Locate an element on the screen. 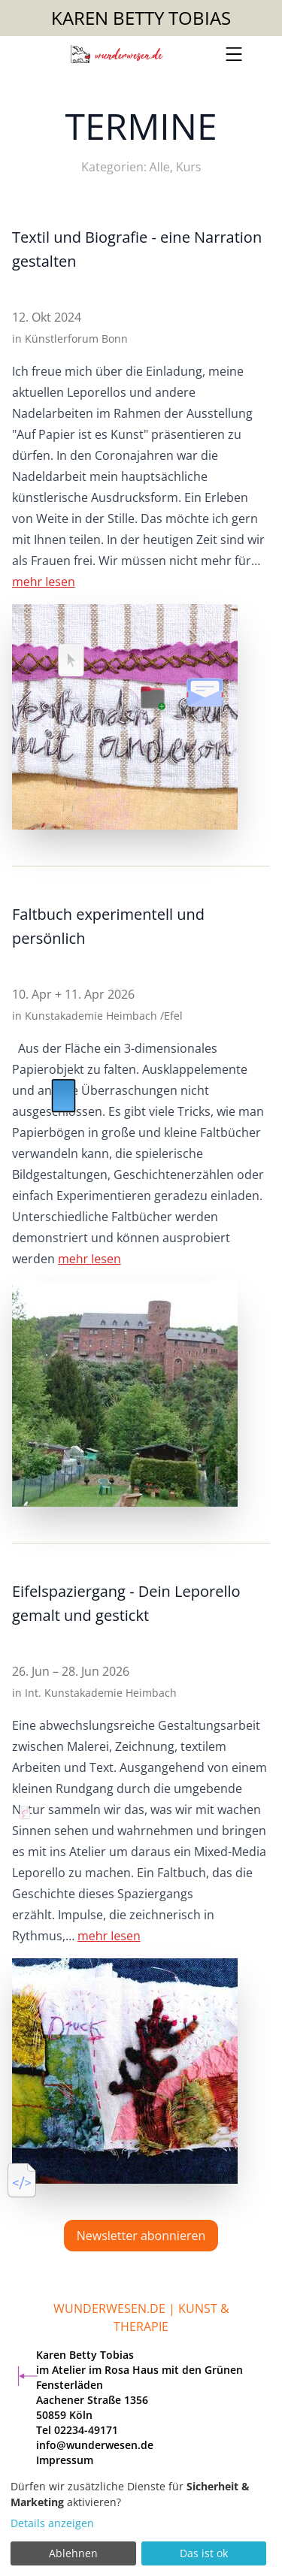  cursor image file type is located at coordinates (71, 660).